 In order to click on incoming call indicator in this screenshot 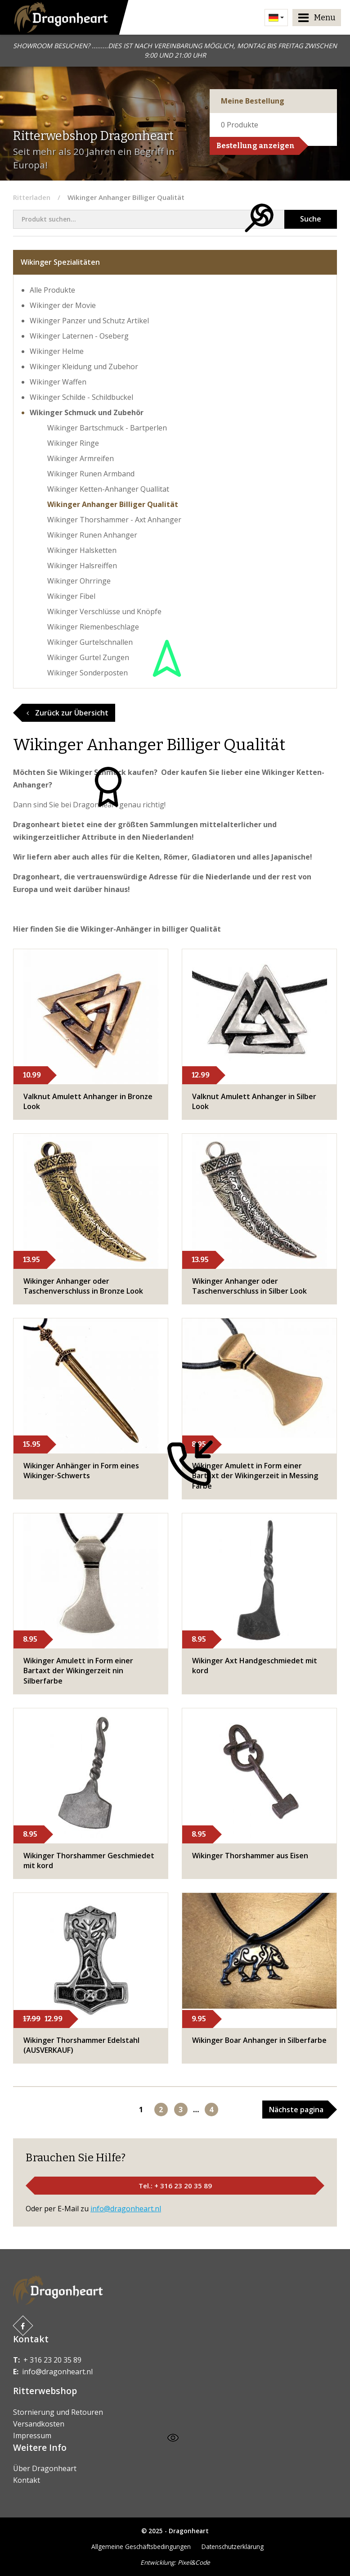, I will do `click(189, 1464)`.